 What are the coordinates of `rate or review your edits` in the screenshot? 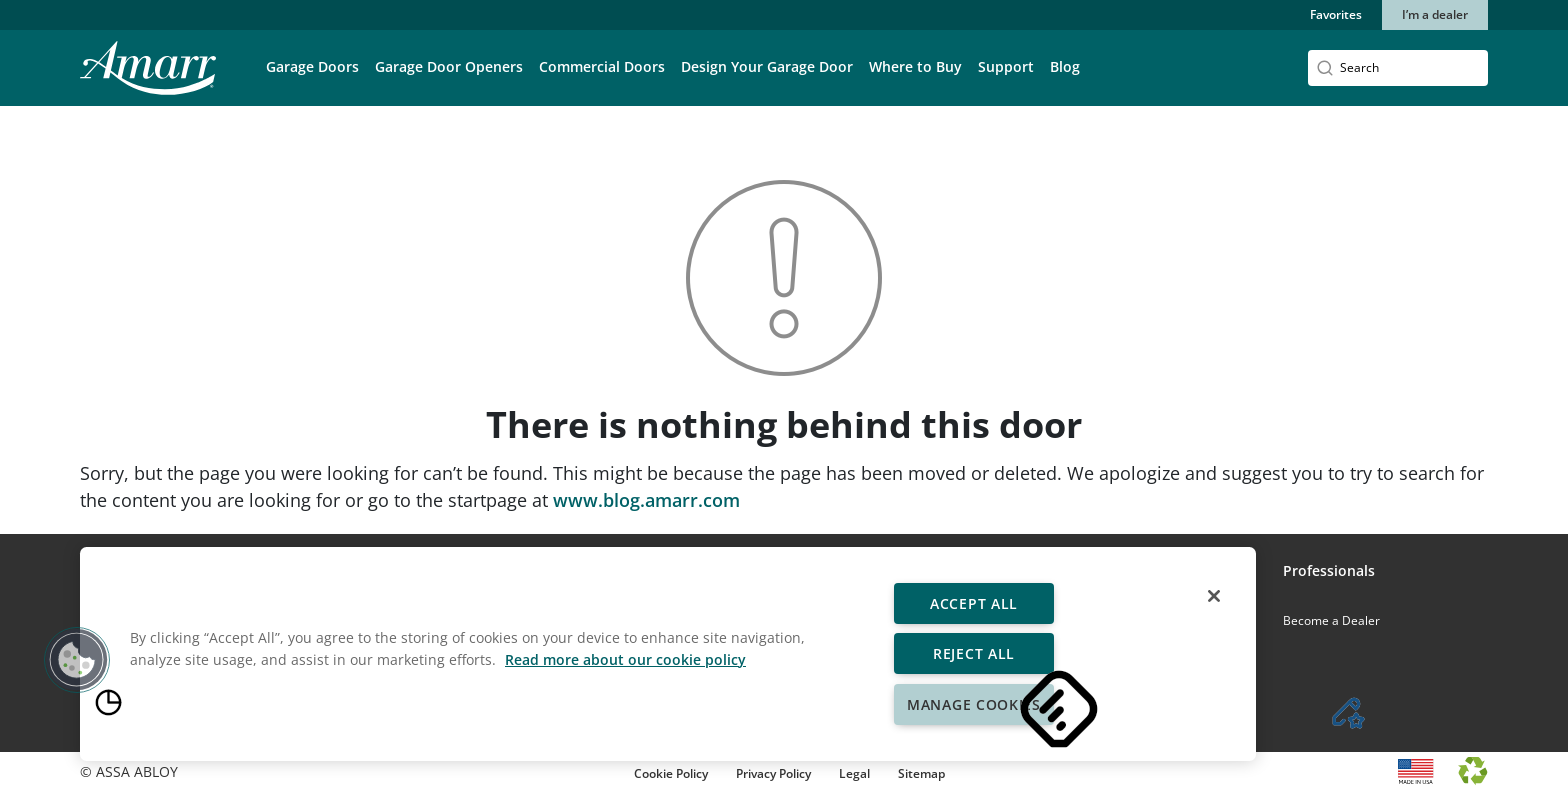 It's located at (1347, 711).